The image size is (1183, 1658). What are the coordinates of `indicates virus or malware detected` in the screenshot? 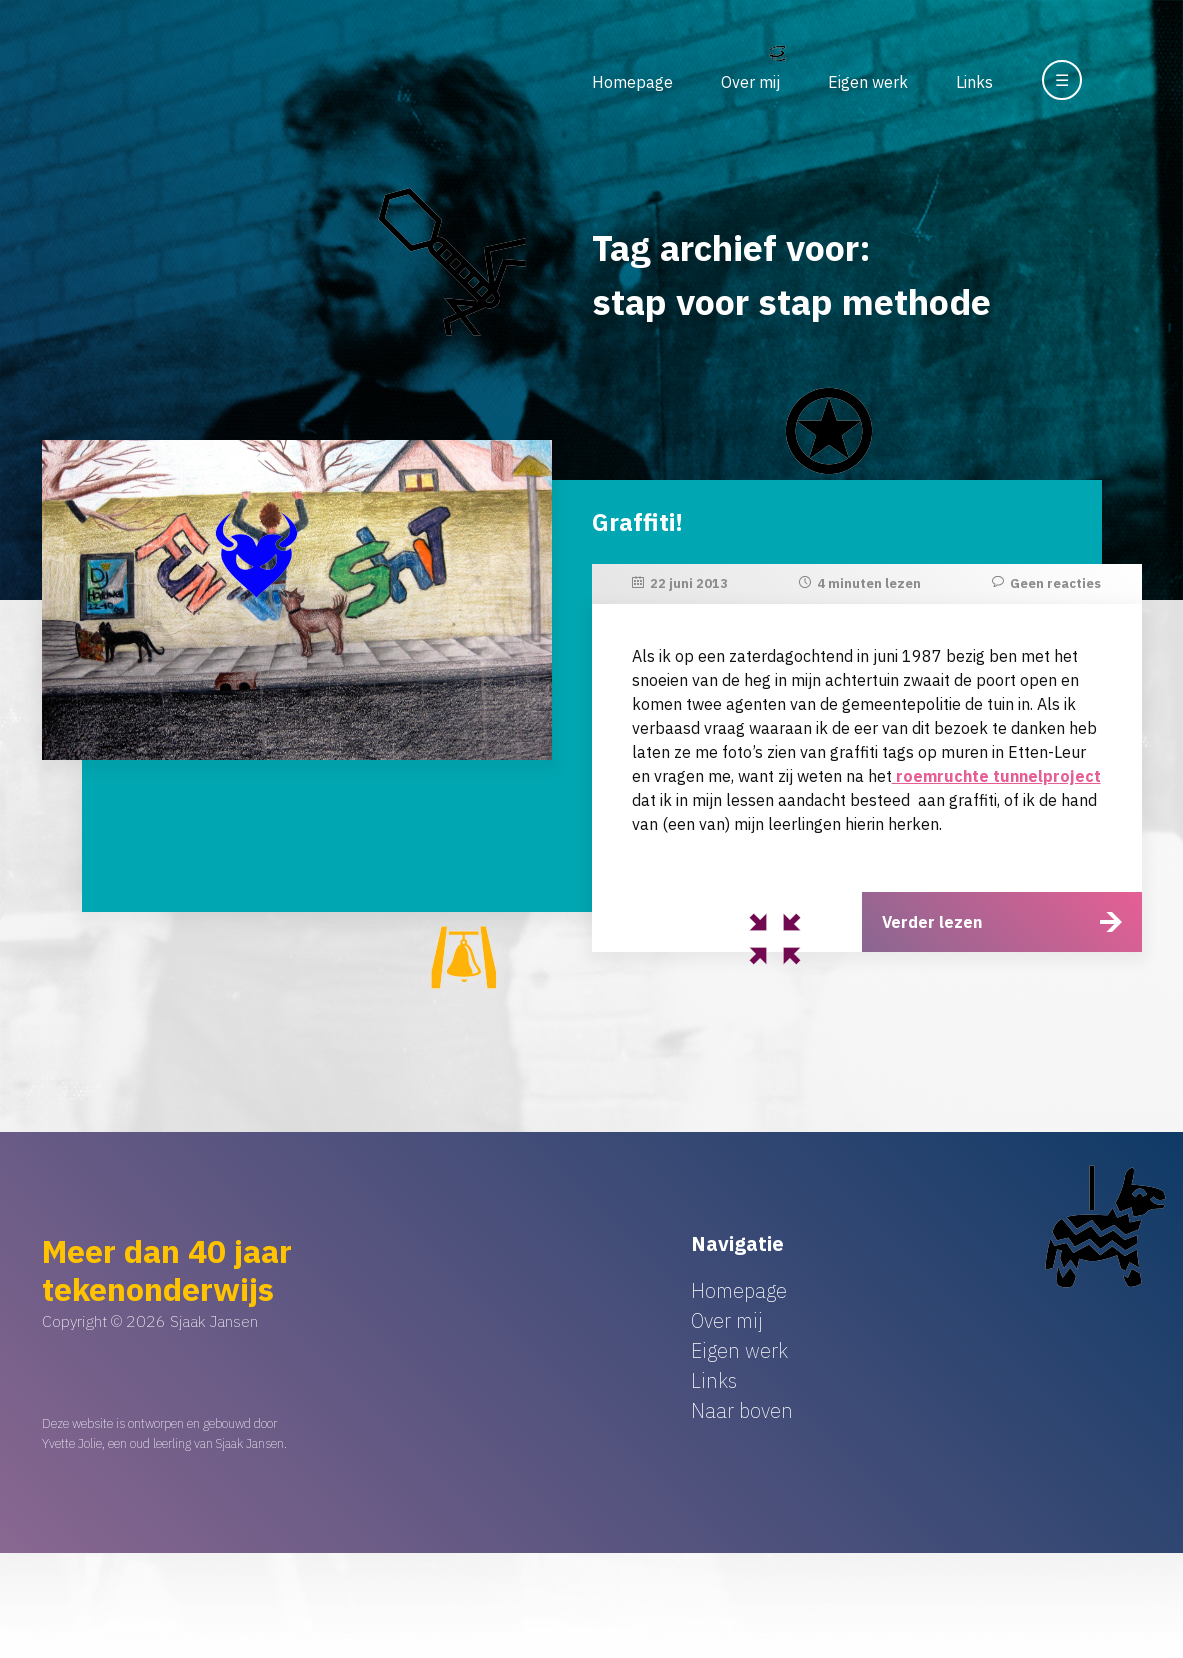 It's located at (451, 261).